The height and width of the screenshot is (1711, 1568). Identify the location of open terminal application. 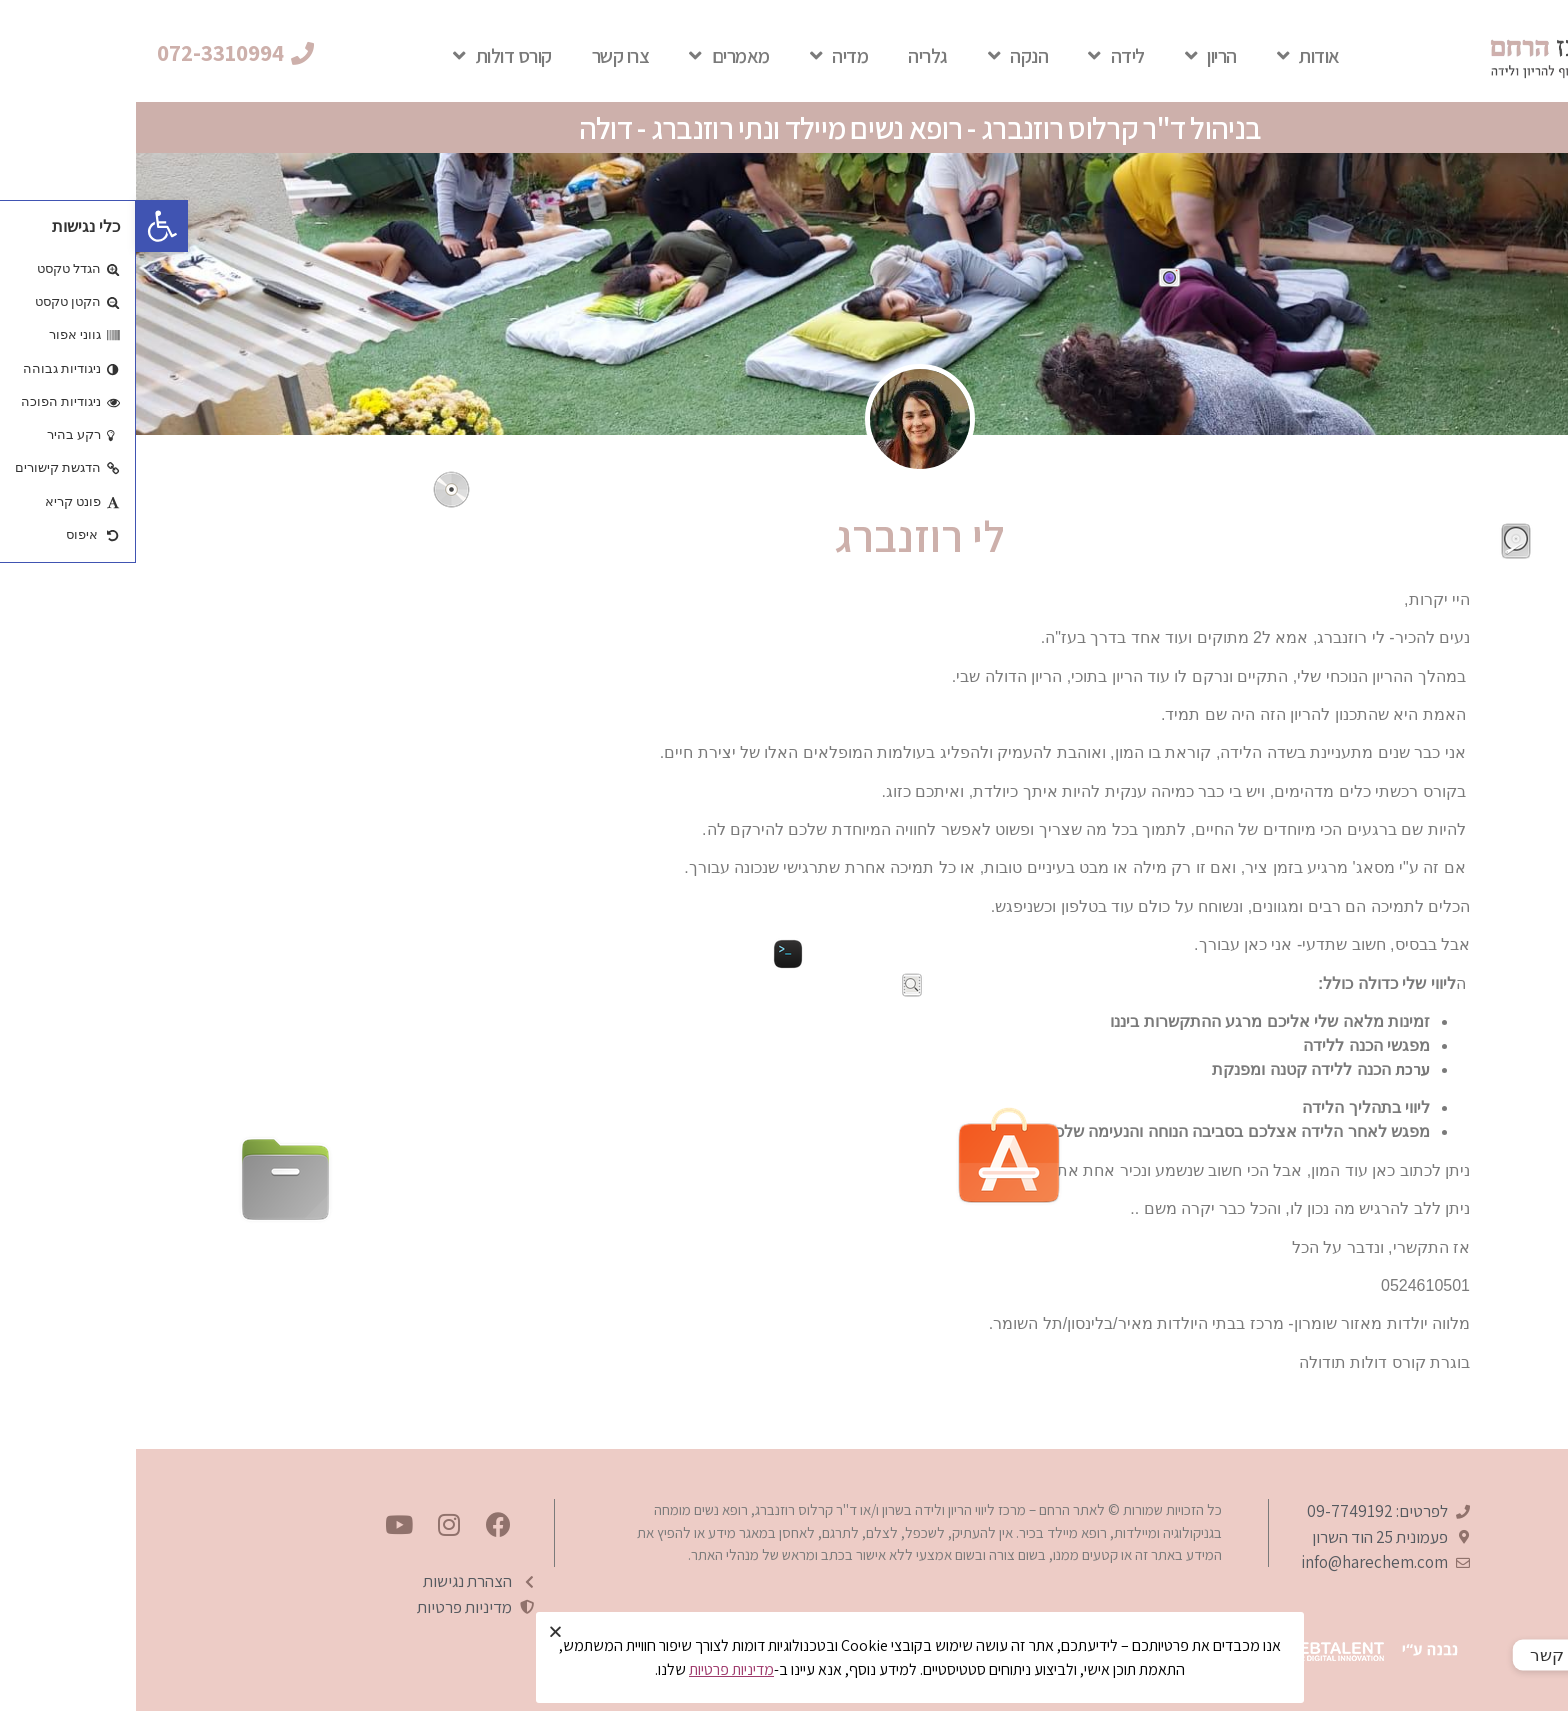
(788, 954).